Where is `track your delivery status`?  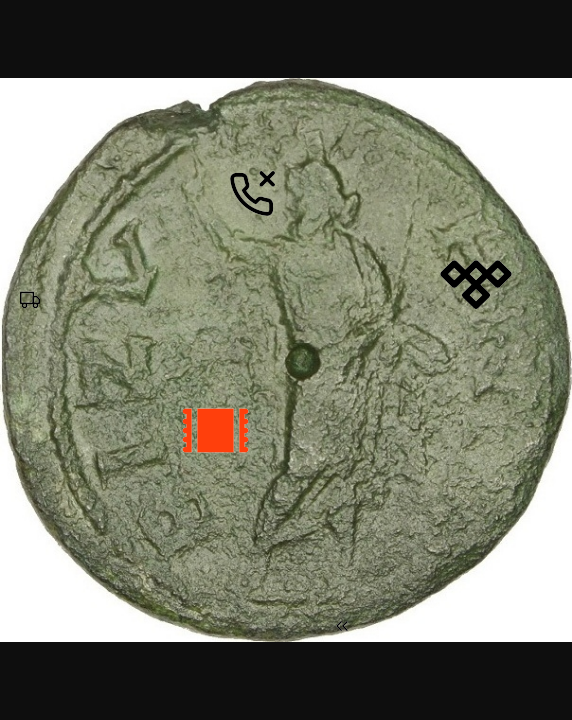 track your delivery status is located at coordinates (30, 300).